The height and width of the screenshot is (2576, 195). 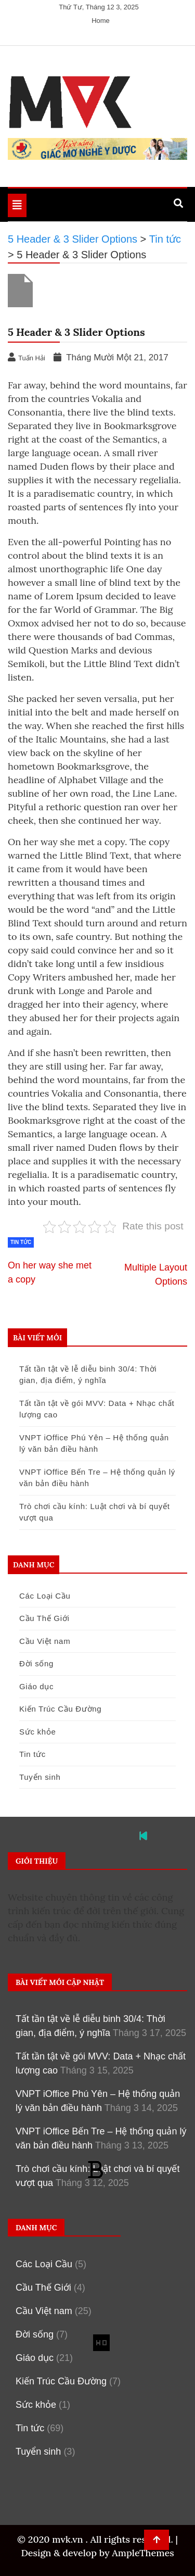 What do you see at coordinates (95, 2169) in the screenshot?
I see `apply bold formatting to selected text` at bounding box center [95, 2169].